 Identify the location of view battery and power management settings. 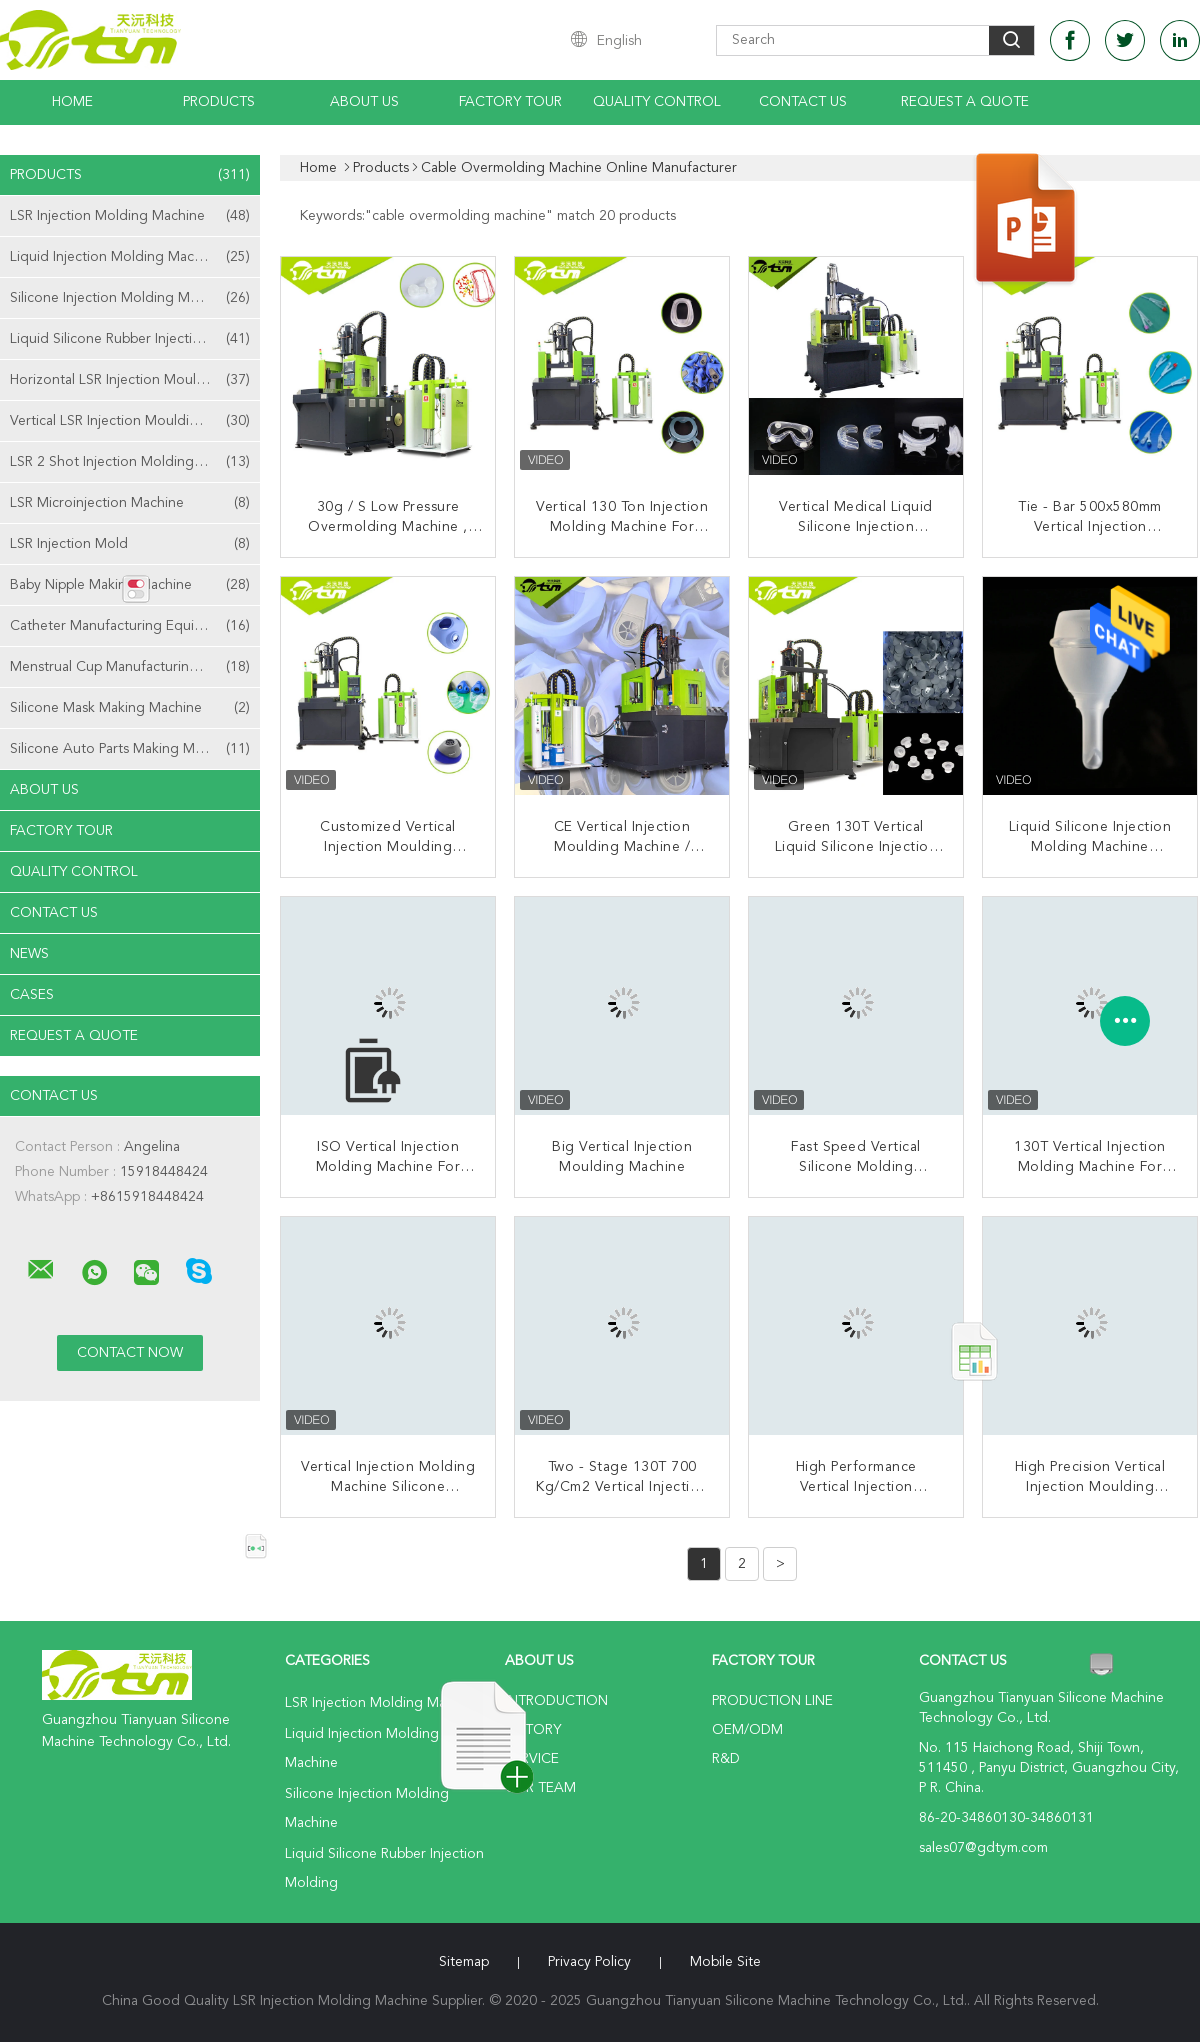
(368, 1070).